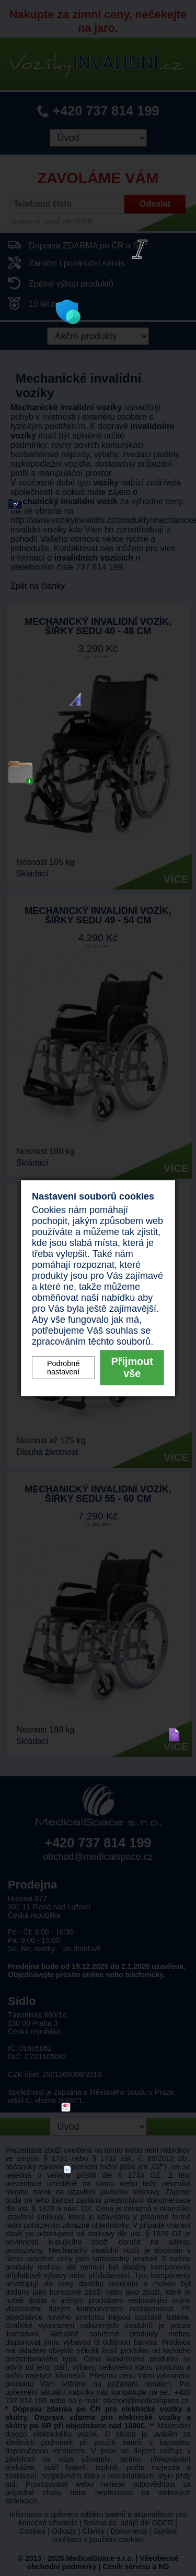  What do you see at coordinates (66, 2107) in the screenshot?
I see `open gnome tweaks settings` at bounding box center [66, 2107].